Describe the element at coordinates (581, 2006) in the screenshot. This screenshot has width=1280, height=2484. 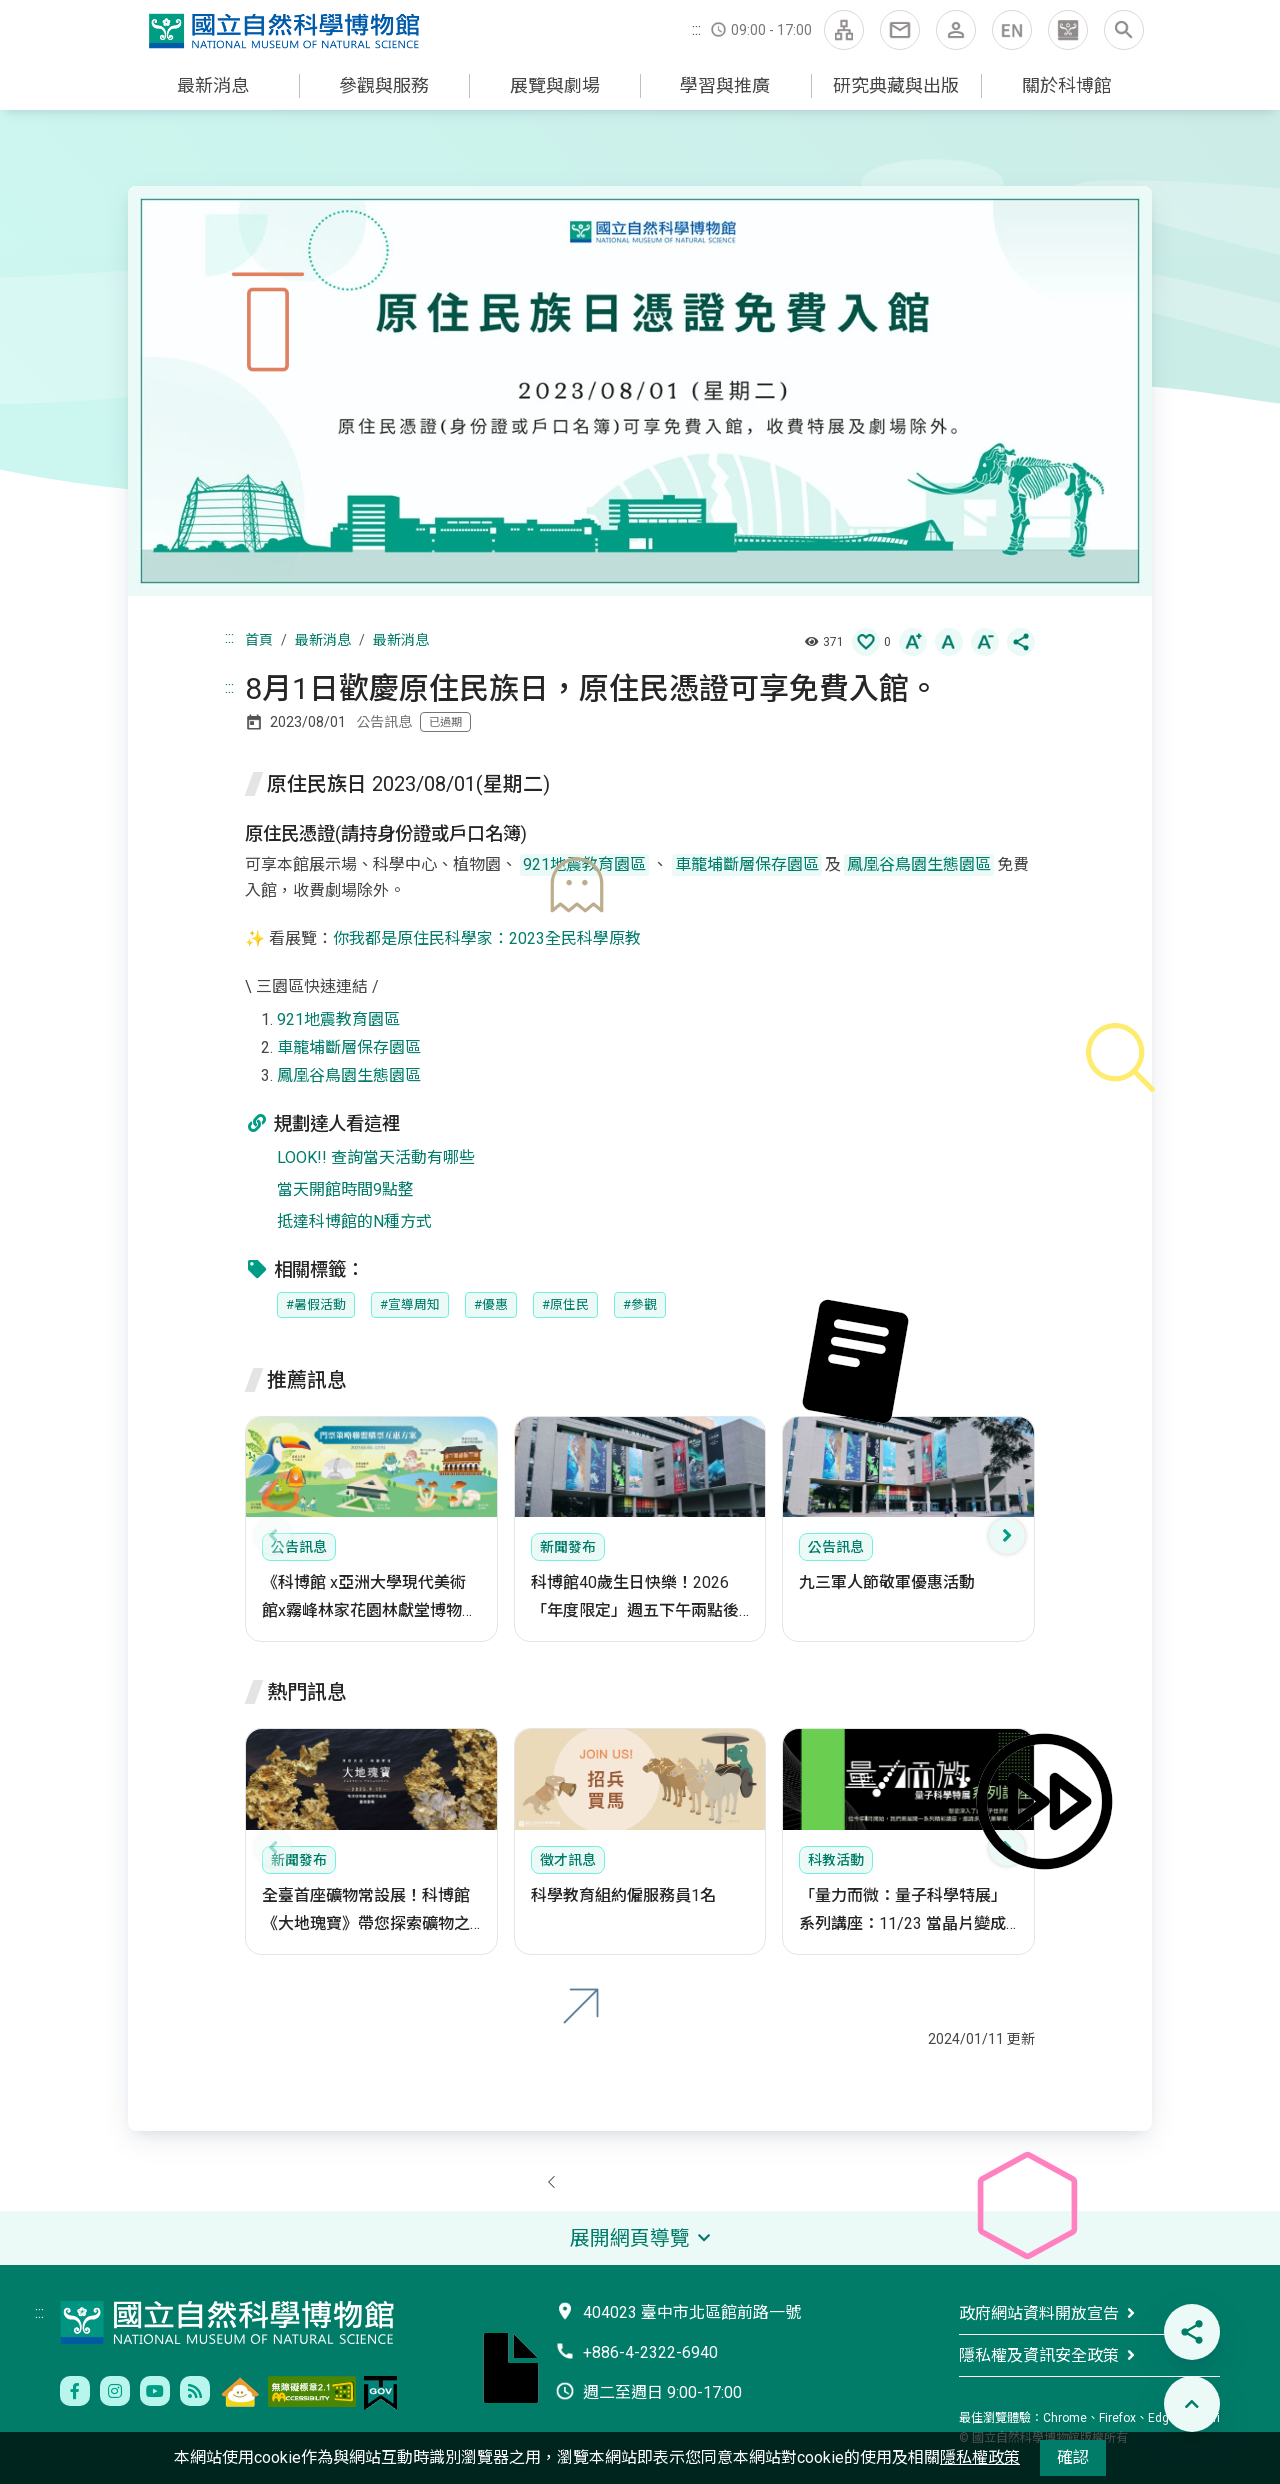
I see `open link in new tab or window` at that location.